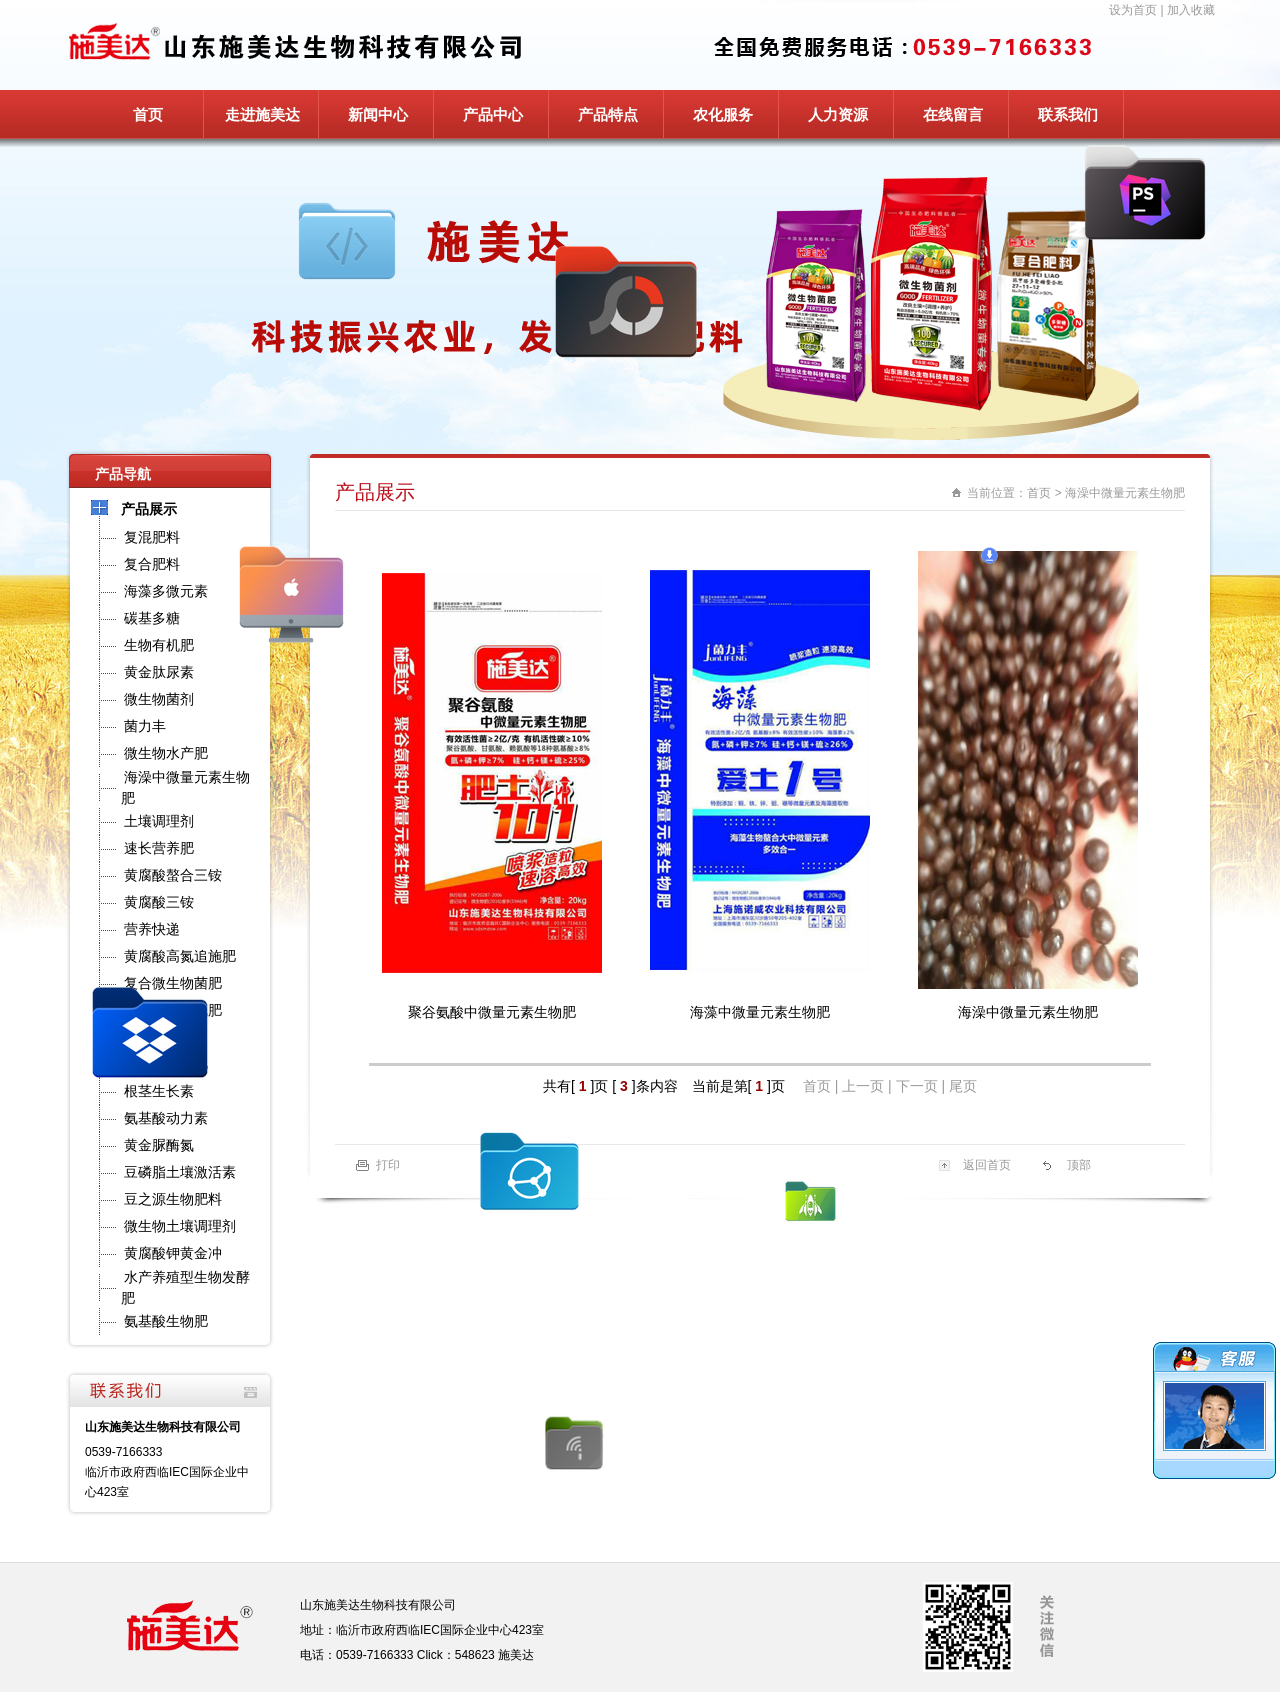  Describe the element at coordinates (989, 555) in the screenshot. I see `access your downloads folder` at that location.